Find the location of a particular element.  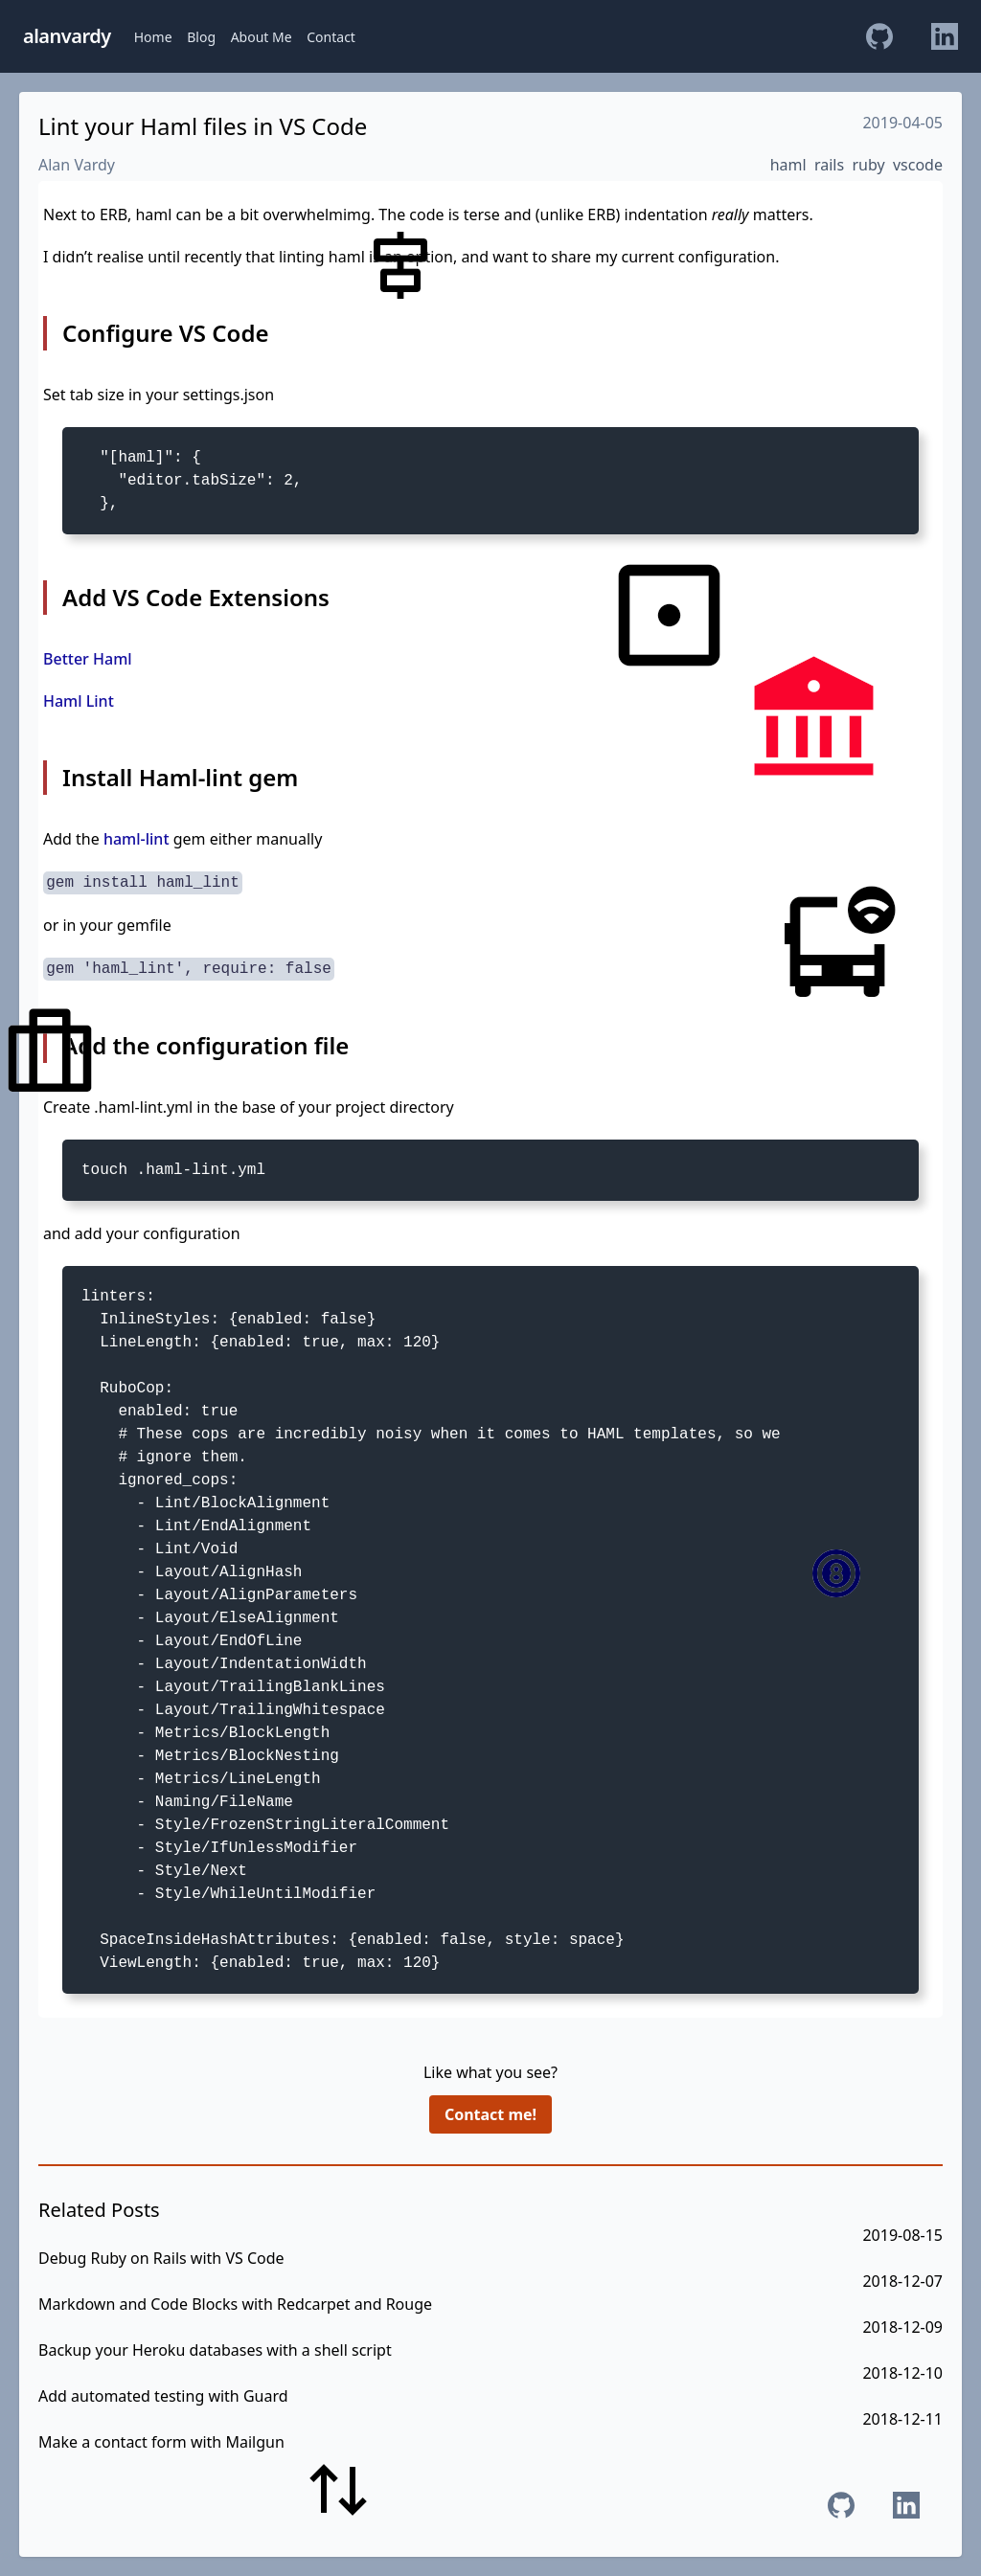

align selected items to horizontal center is located at coordinates (400, 265).